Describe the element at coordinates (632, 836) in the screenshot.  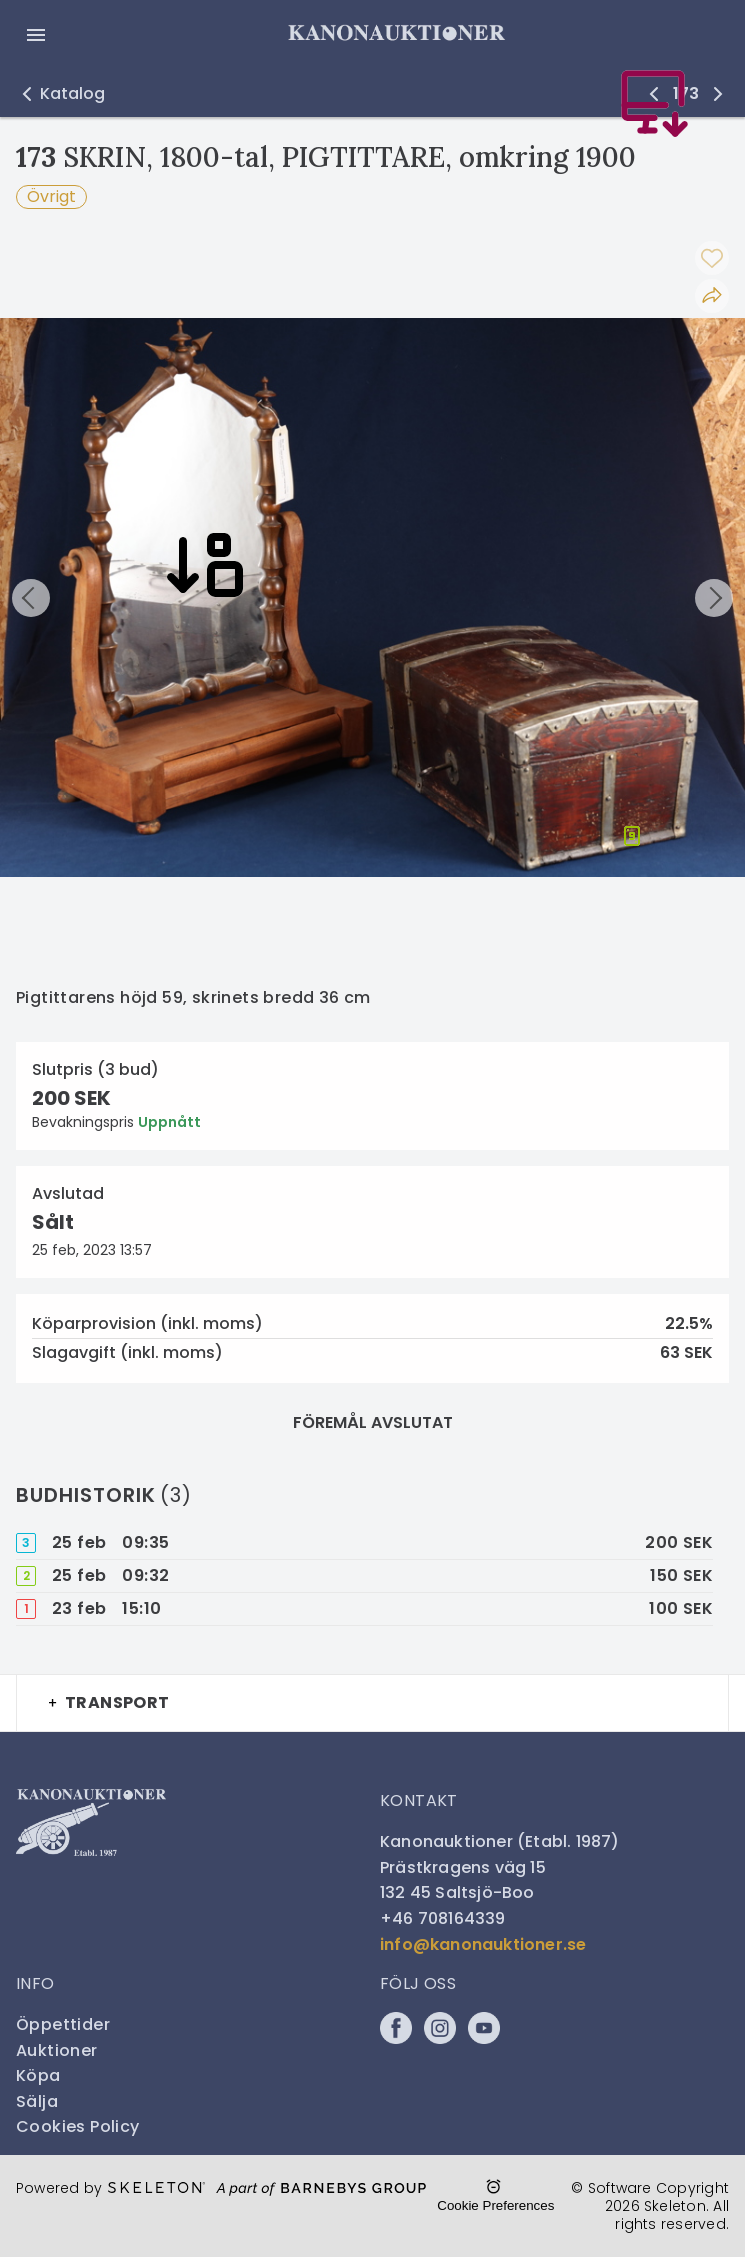
I see `play the 9 card in a card game` at that location.